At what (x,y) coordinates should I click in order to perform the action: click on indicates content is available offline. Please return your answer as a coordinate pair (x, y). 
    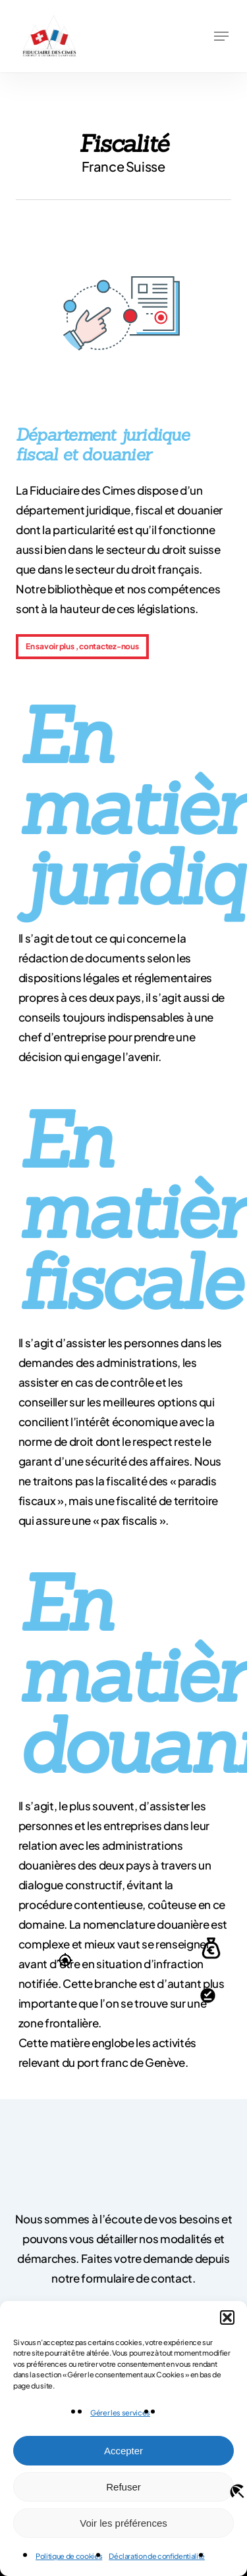
    Looking at the image, I should click on (207, 1995).